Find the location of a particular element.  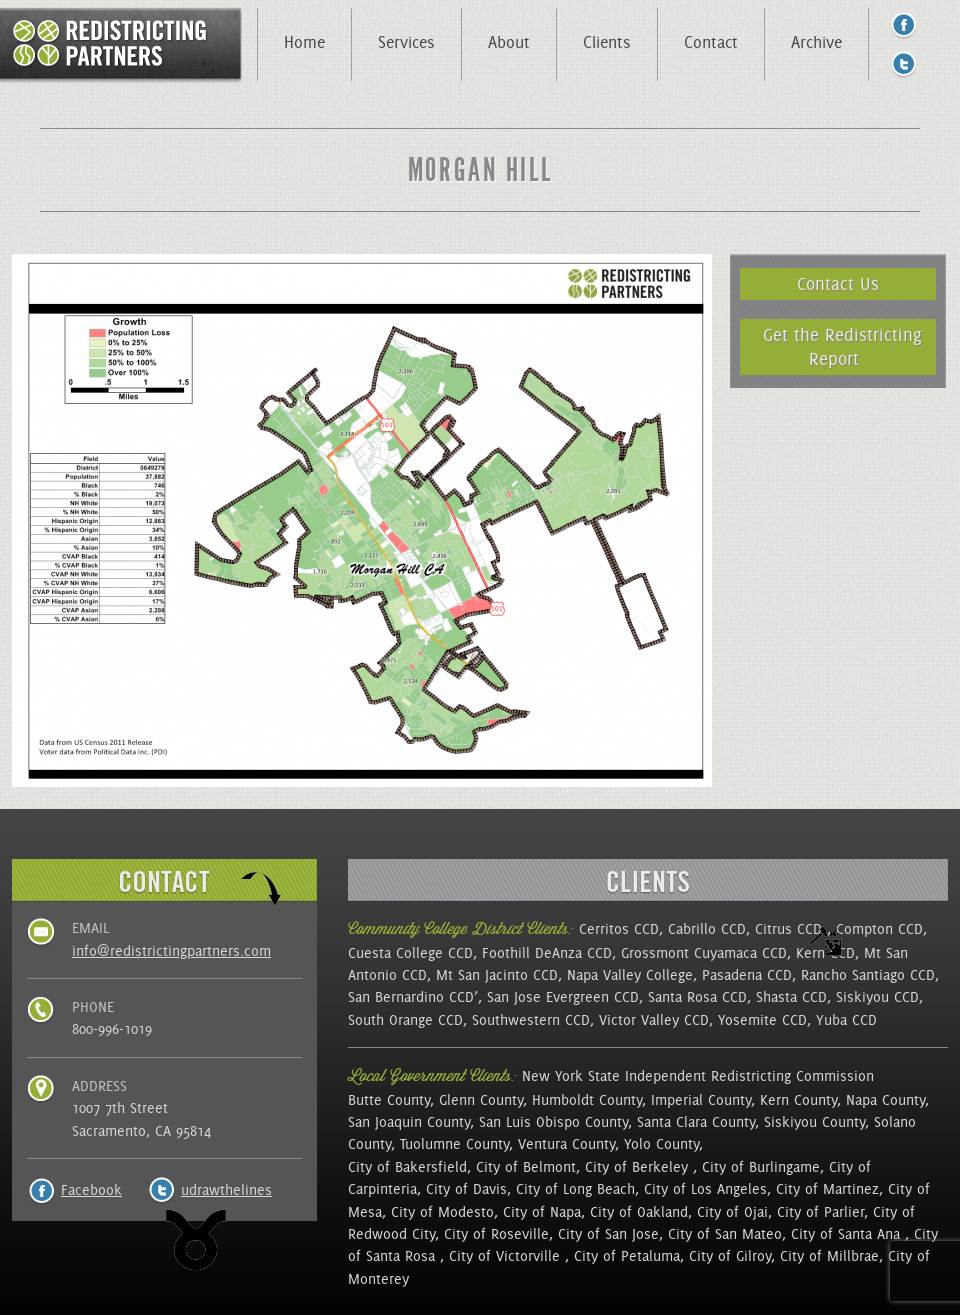

taurus zodiac sign indicator is located at coordinates (196, 1240).